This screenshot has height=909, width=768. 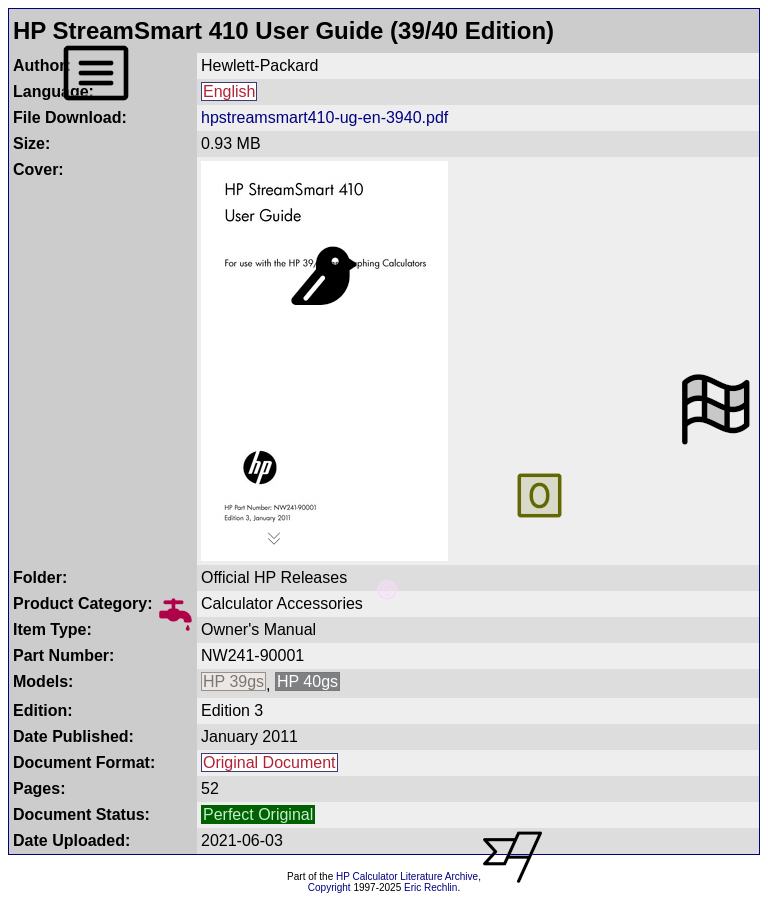 What do you see at coordinates (512, 855) in the screenshot?
I see `flag or mark an item for follow-up` at bounding box center [512, 855].